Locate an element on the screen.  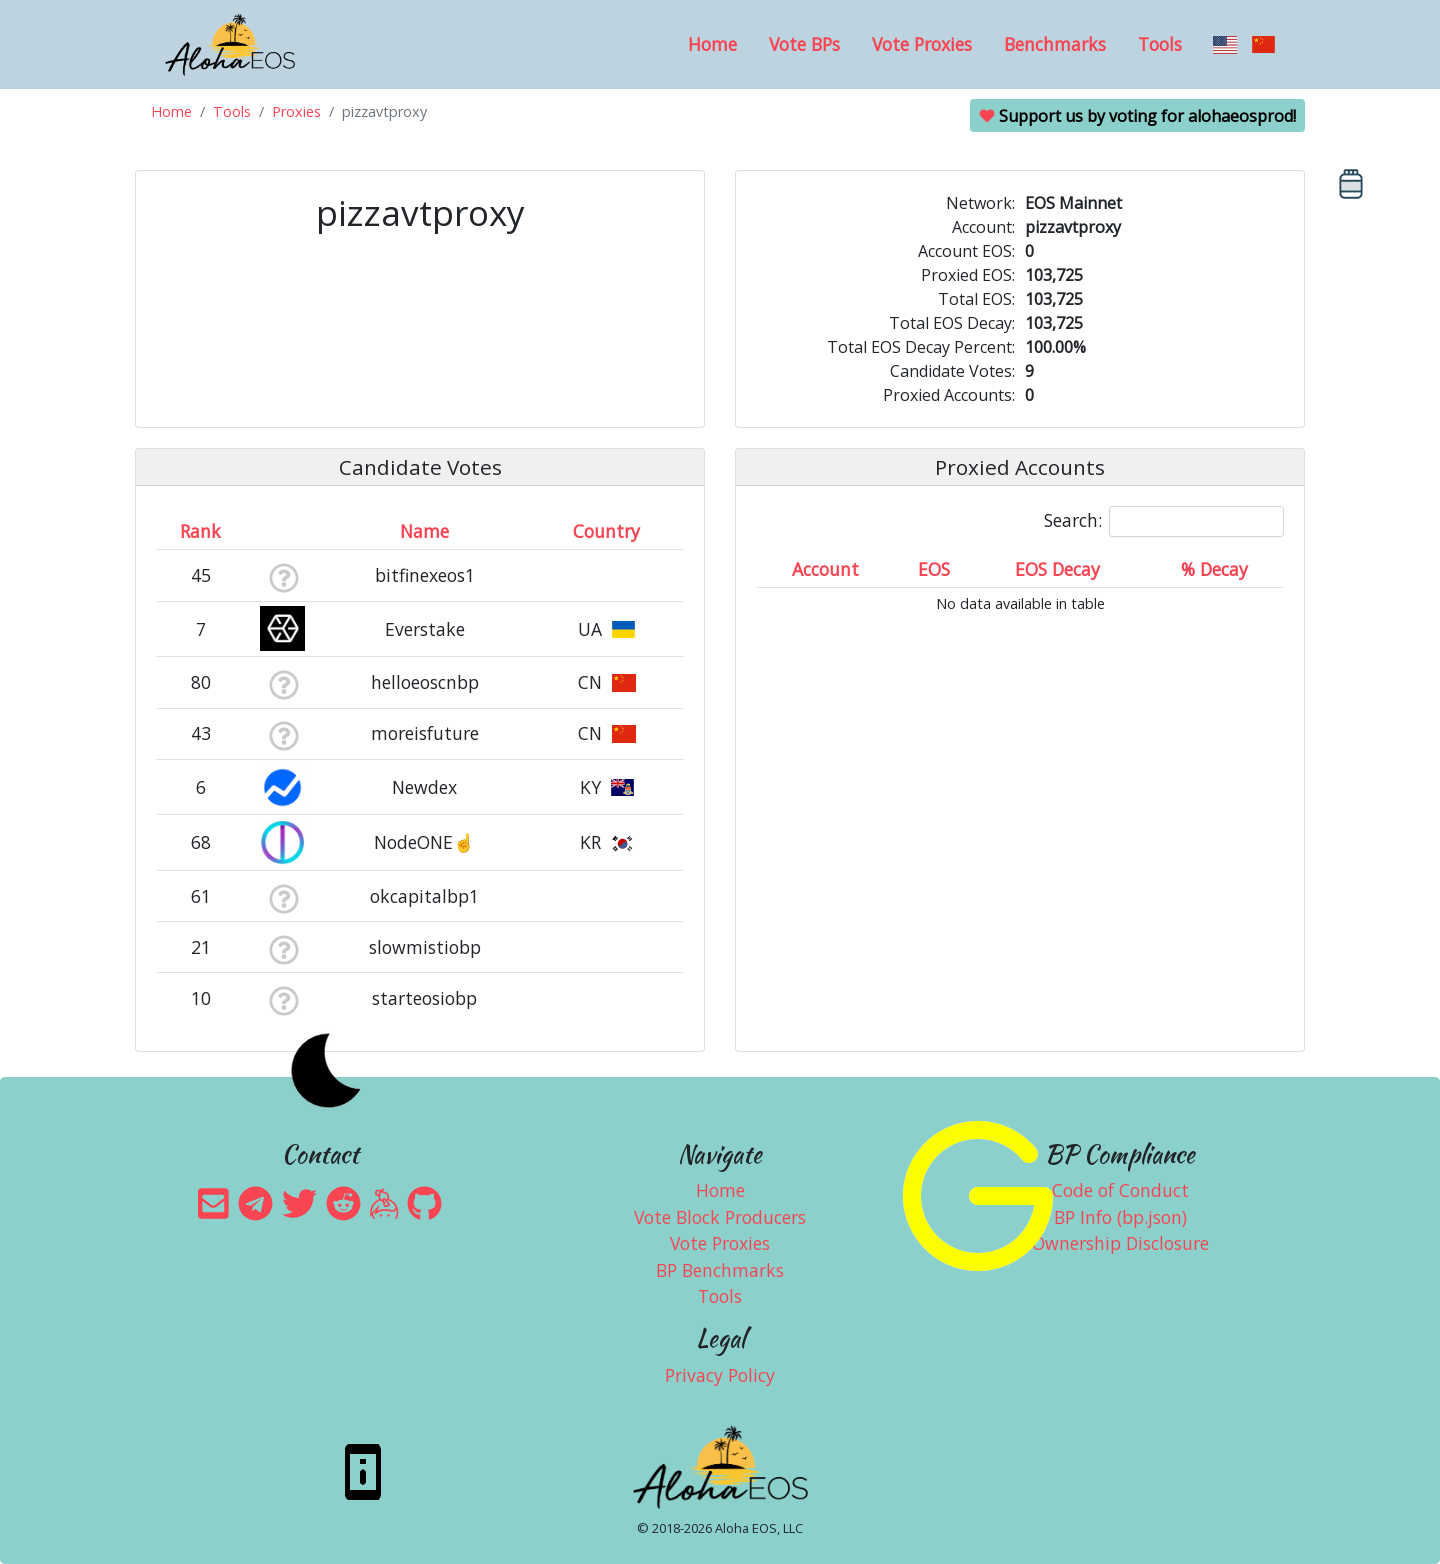
view device information is located at coordinates (363, 1472).